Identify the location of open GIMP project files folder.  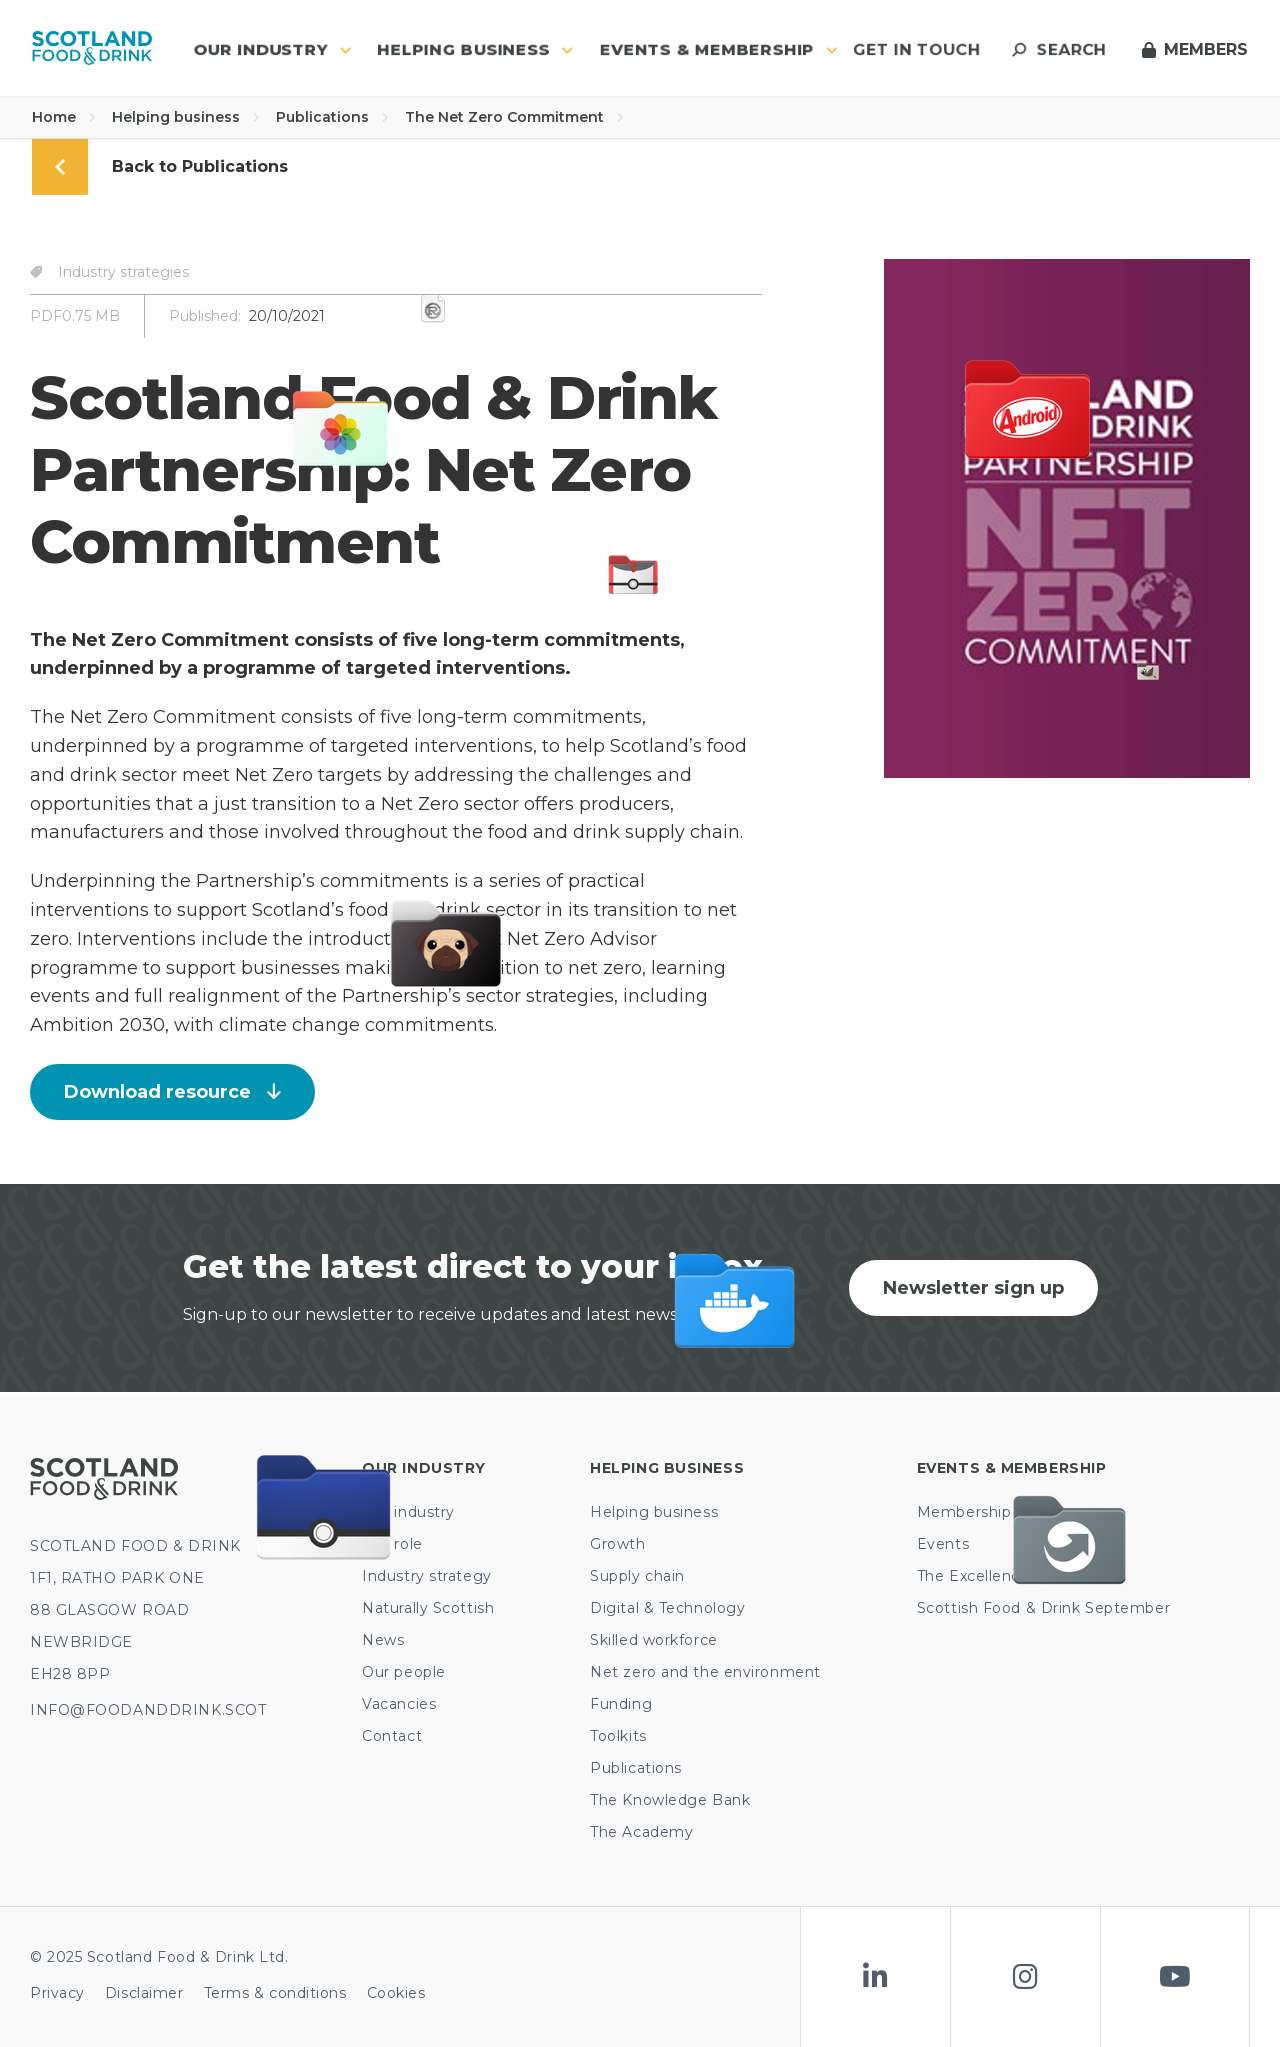
(1148, 672).